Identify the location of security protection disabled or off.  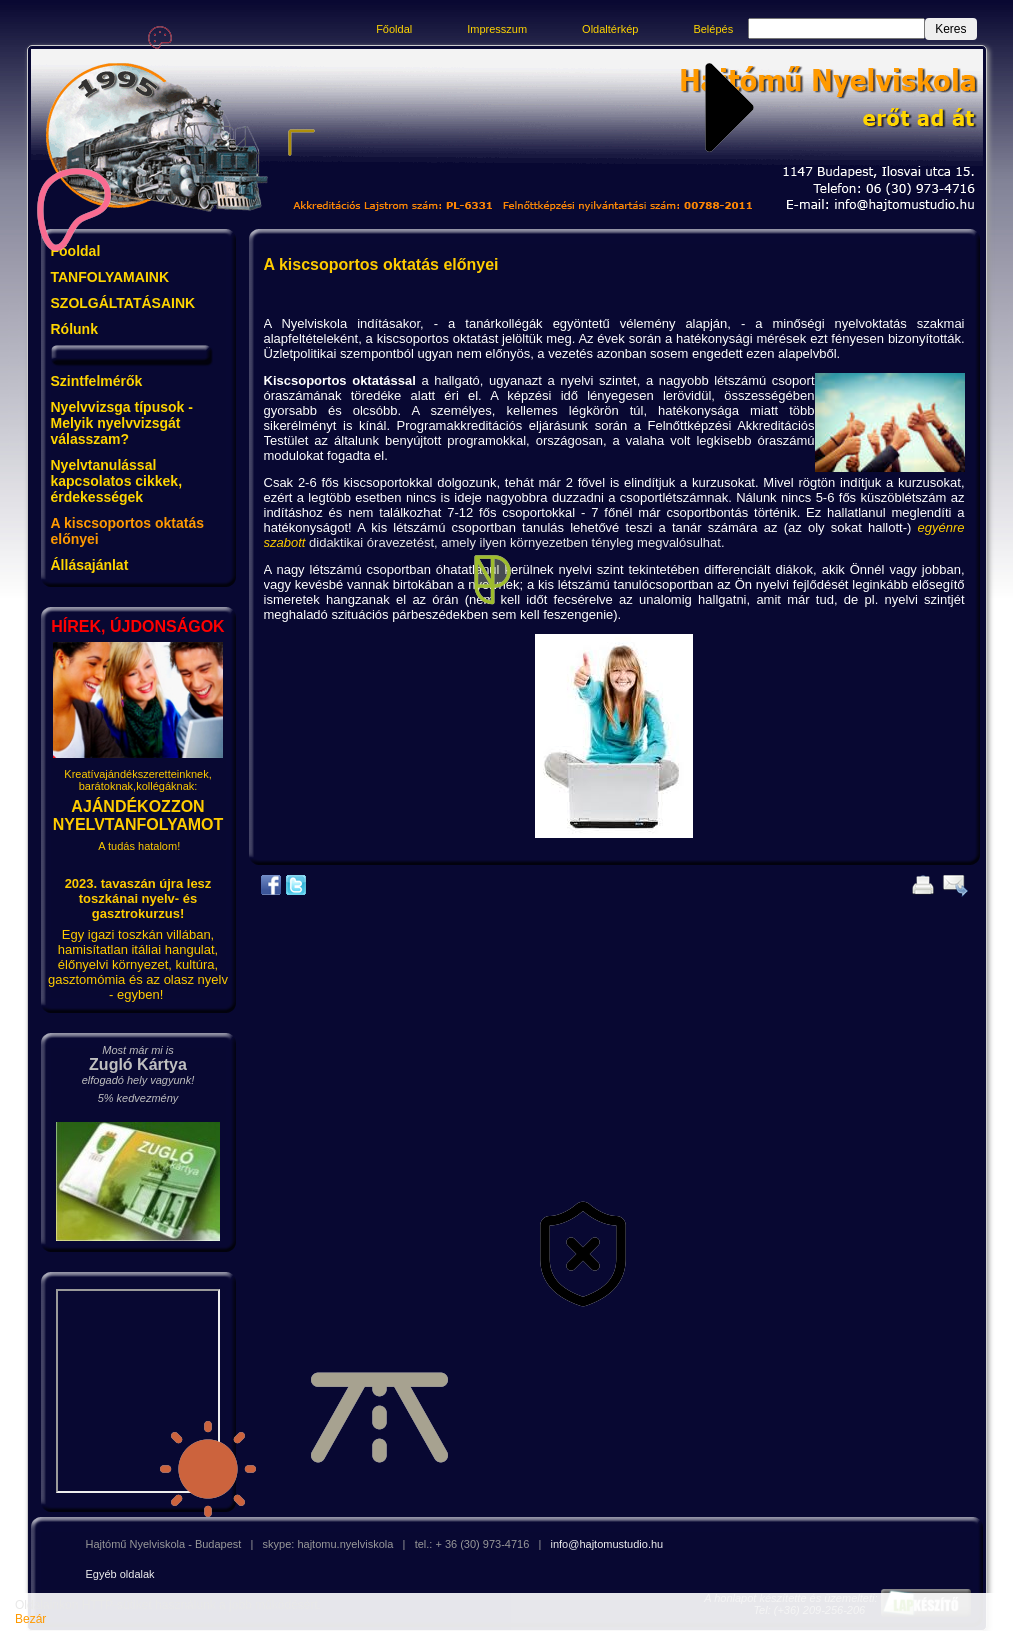
(583, 1254).